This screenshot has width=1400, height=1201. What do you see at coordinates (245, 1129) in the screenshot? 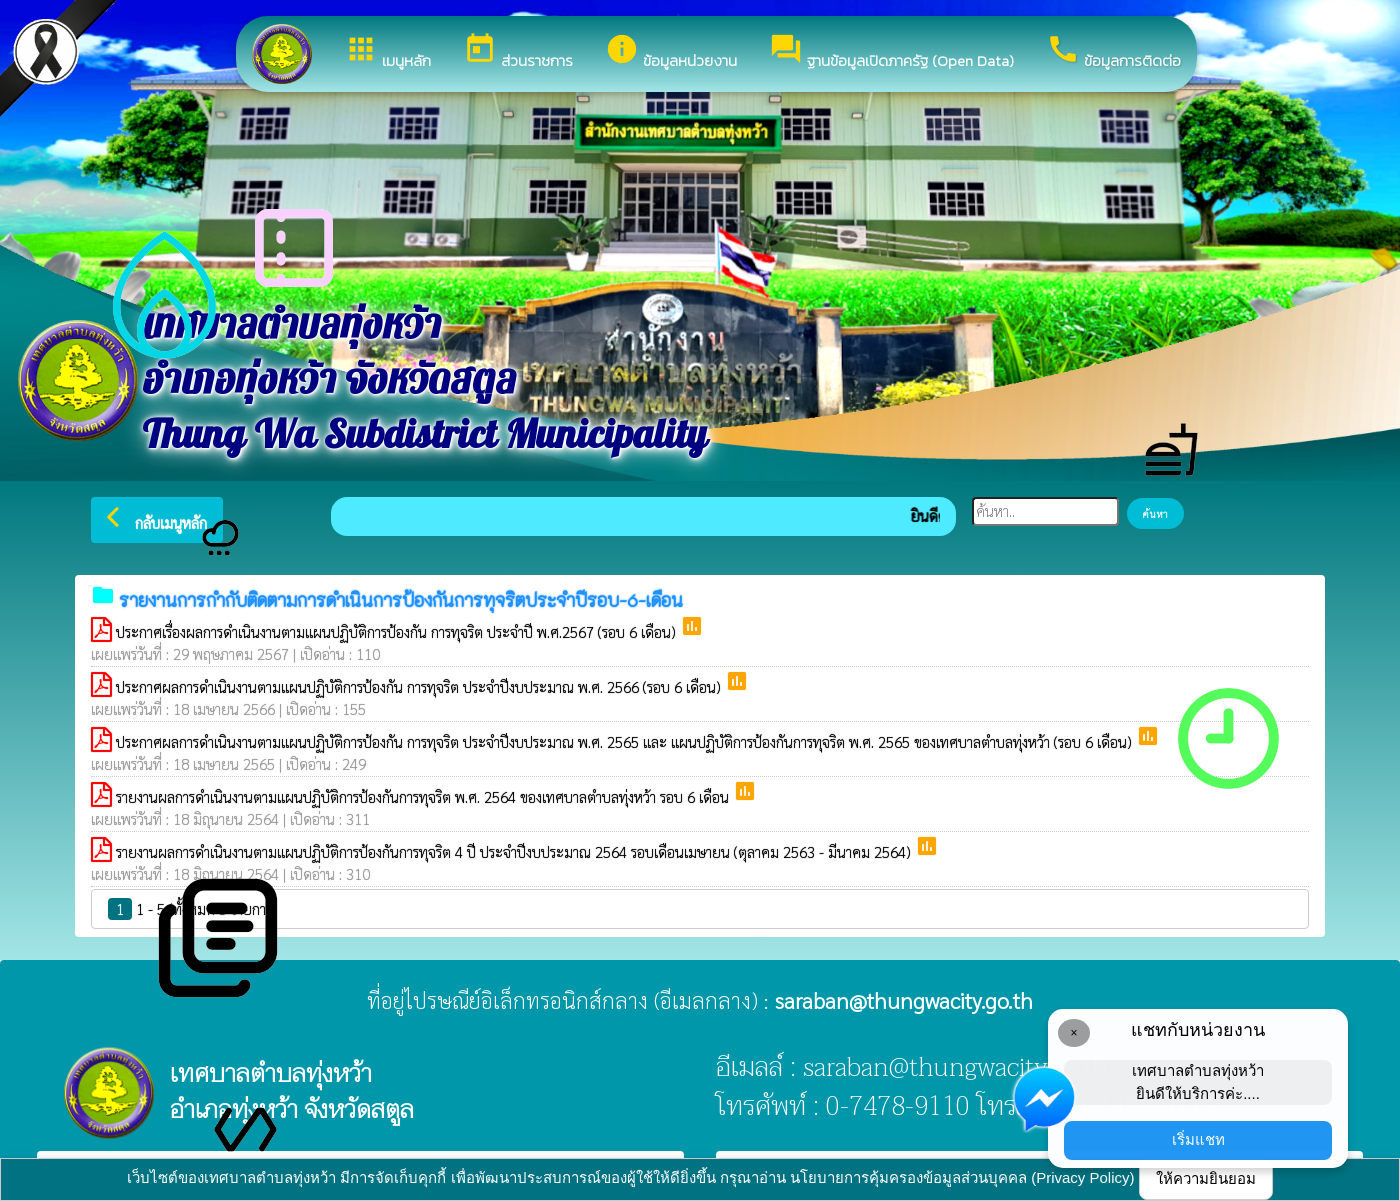
I see `polymer project branding or logo` at bounding box center [245, 1129].